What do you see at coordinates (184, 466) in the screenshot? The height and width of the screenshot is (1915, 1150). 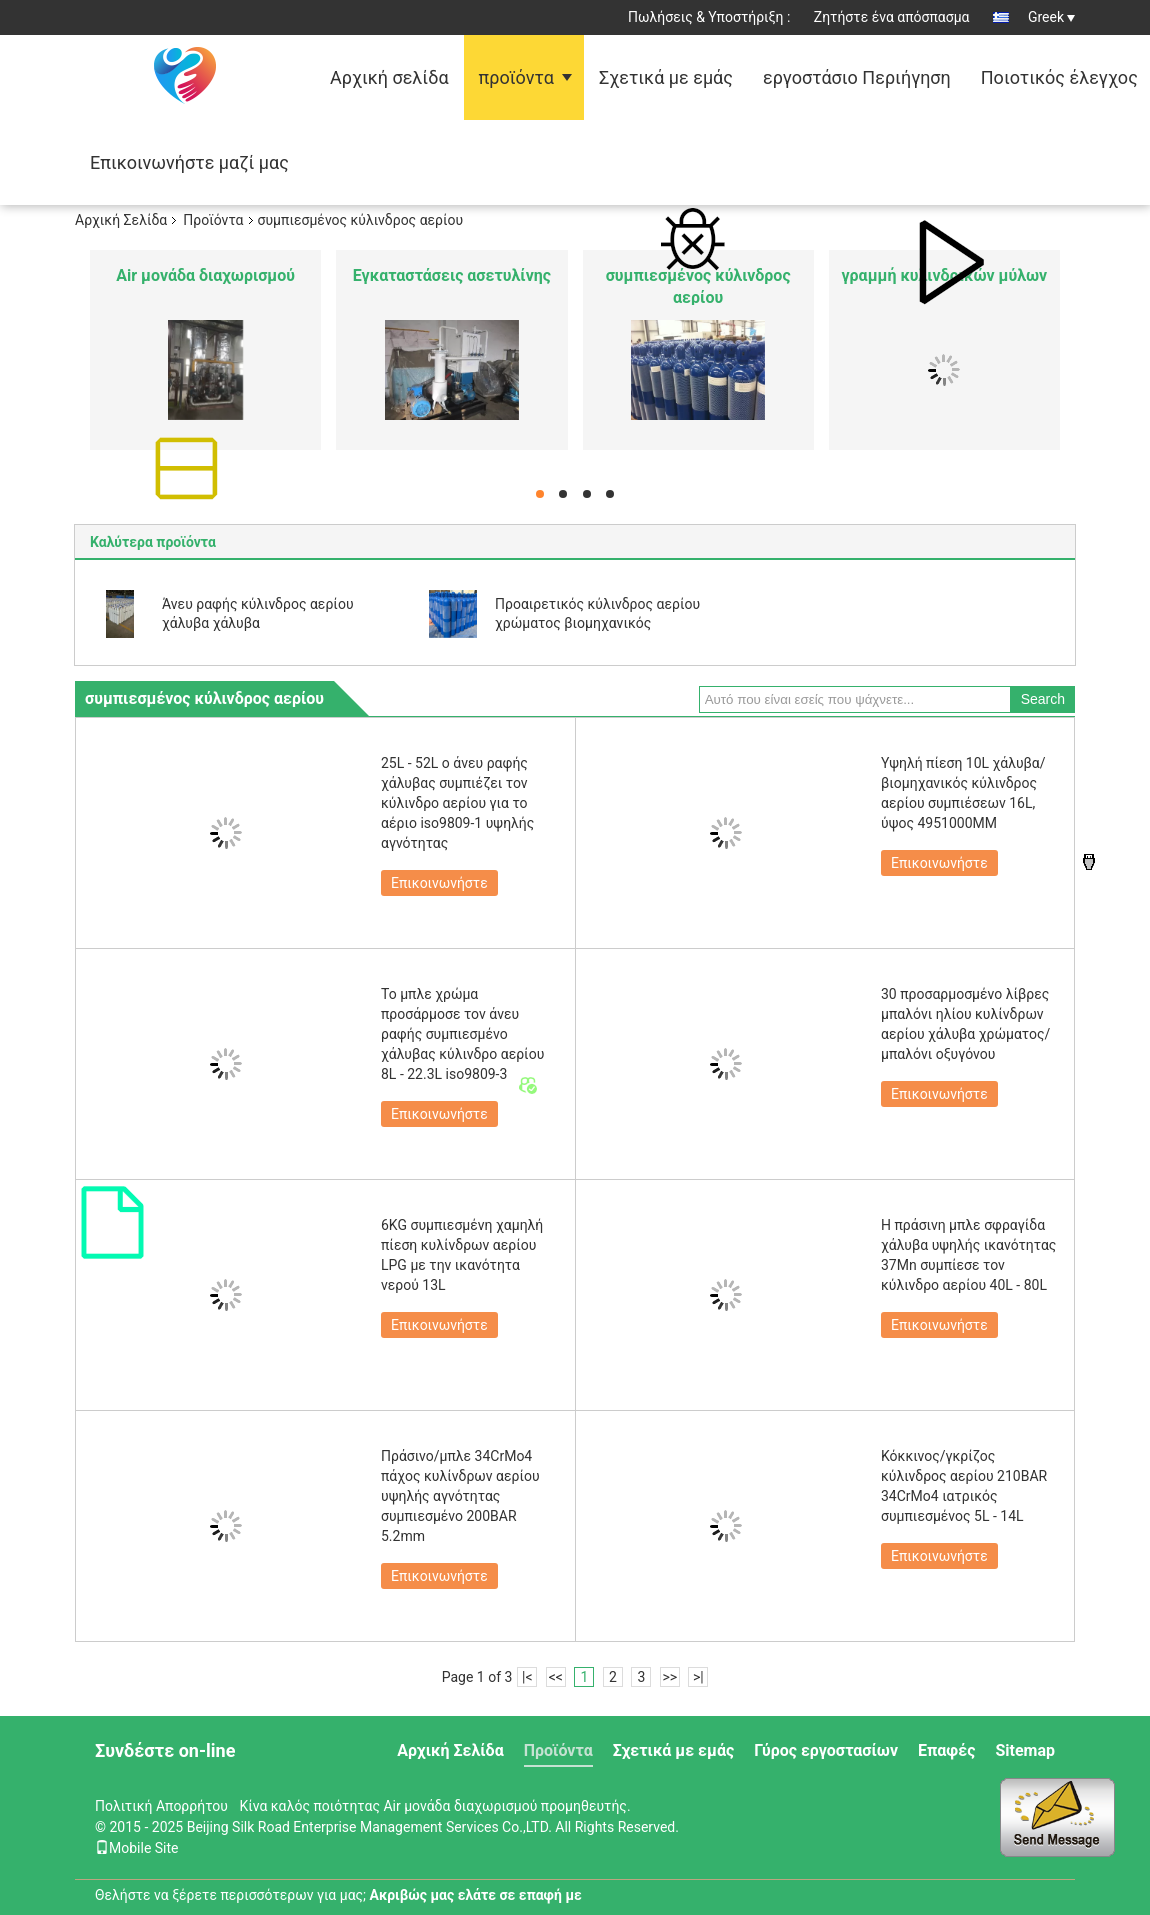 I see `split editor view horizontally` at bounding box center [184, 466].